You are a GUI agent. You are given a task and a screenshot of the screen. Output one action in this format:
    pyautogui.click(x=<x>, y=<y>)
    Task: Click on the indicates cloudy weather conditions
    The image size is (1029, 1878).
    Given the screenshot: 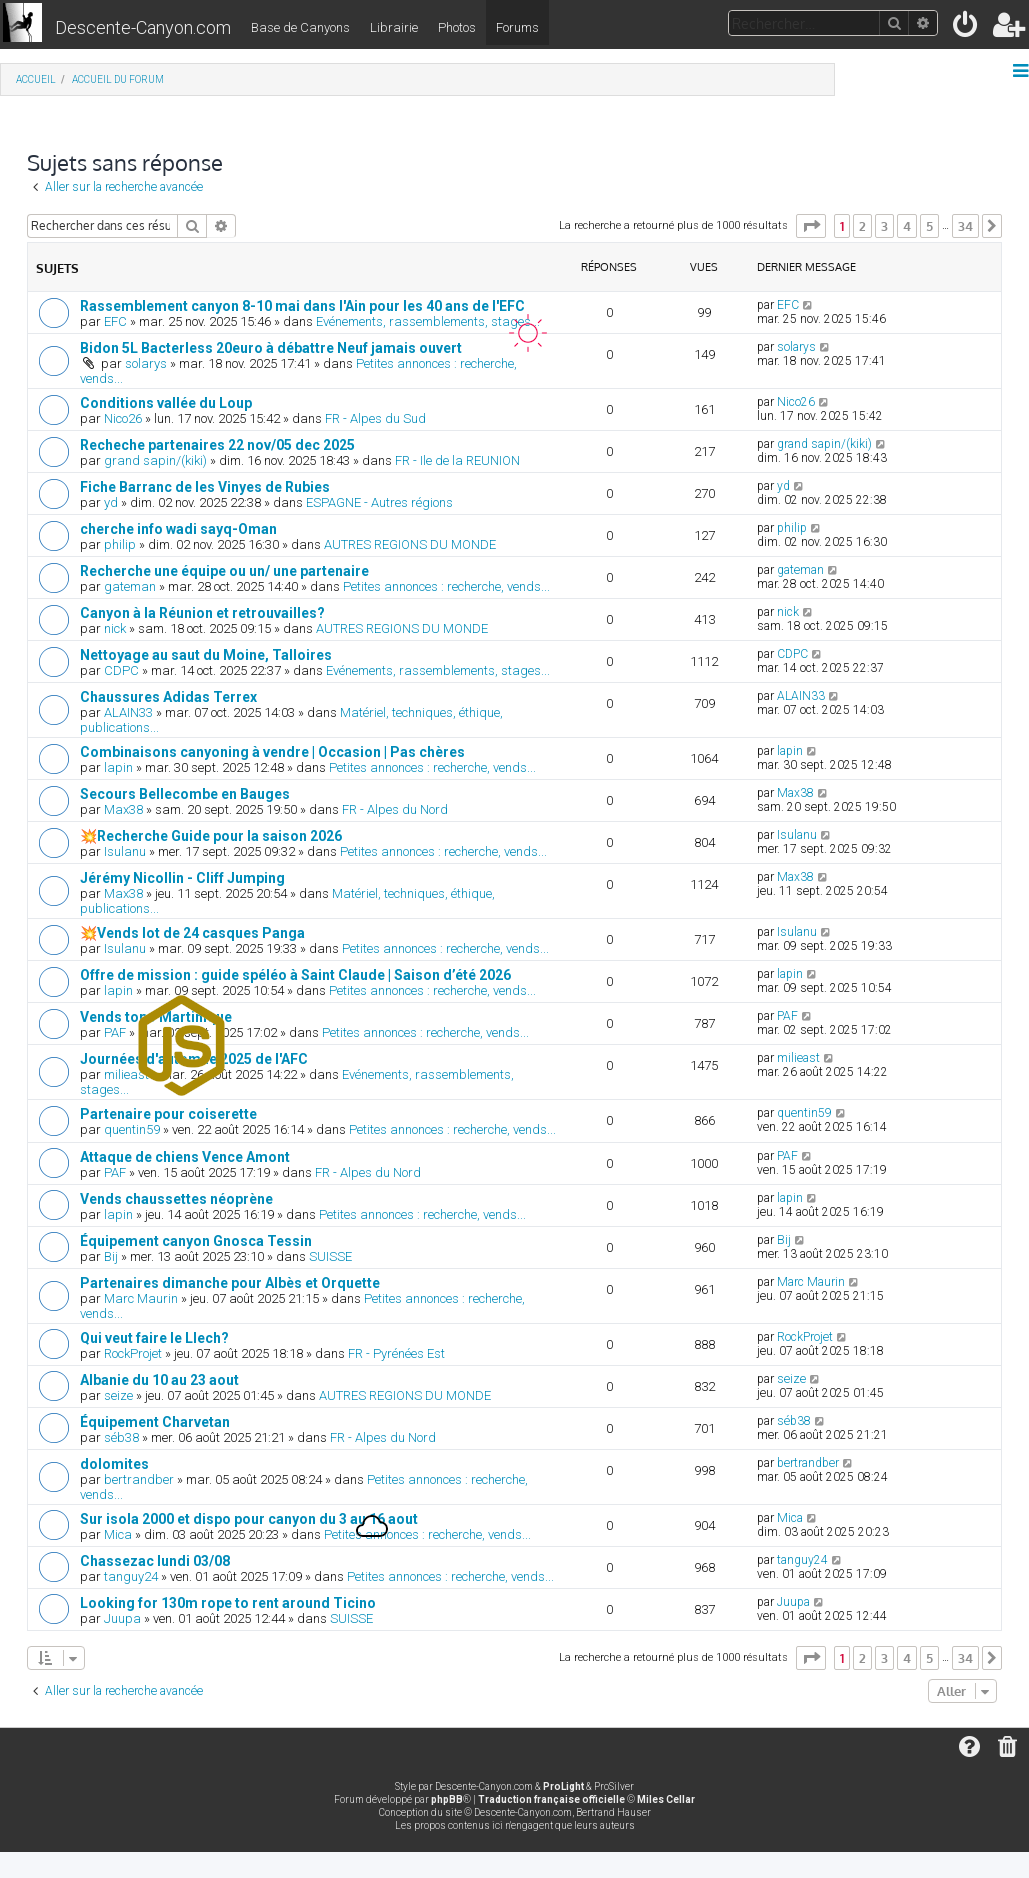 What is the action you would take?
    pyautogui.click(x=372, y=1526)
    